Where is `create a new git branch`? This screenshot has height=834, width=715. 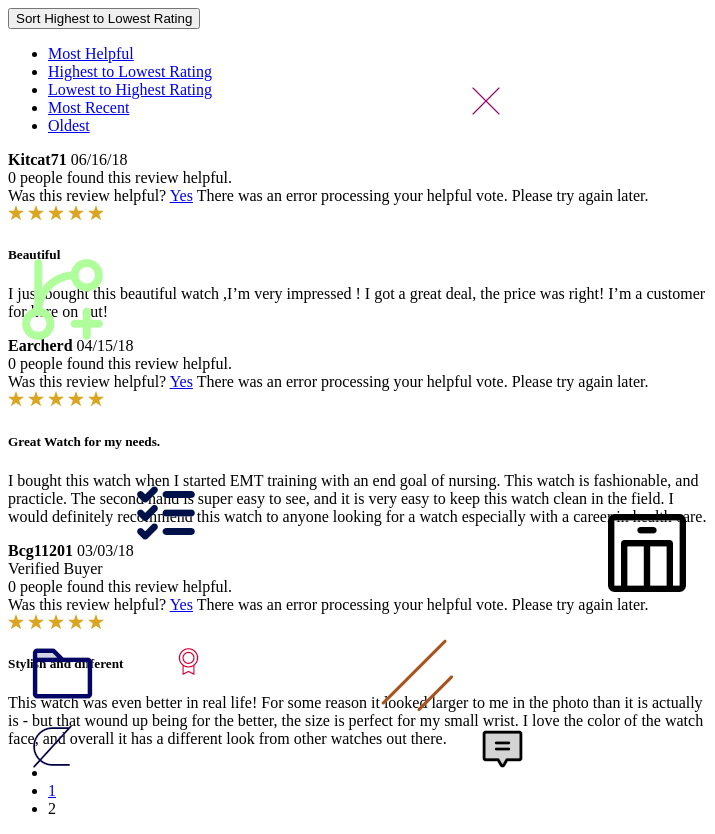 create a new git branch is located at coordinates (62, 299).